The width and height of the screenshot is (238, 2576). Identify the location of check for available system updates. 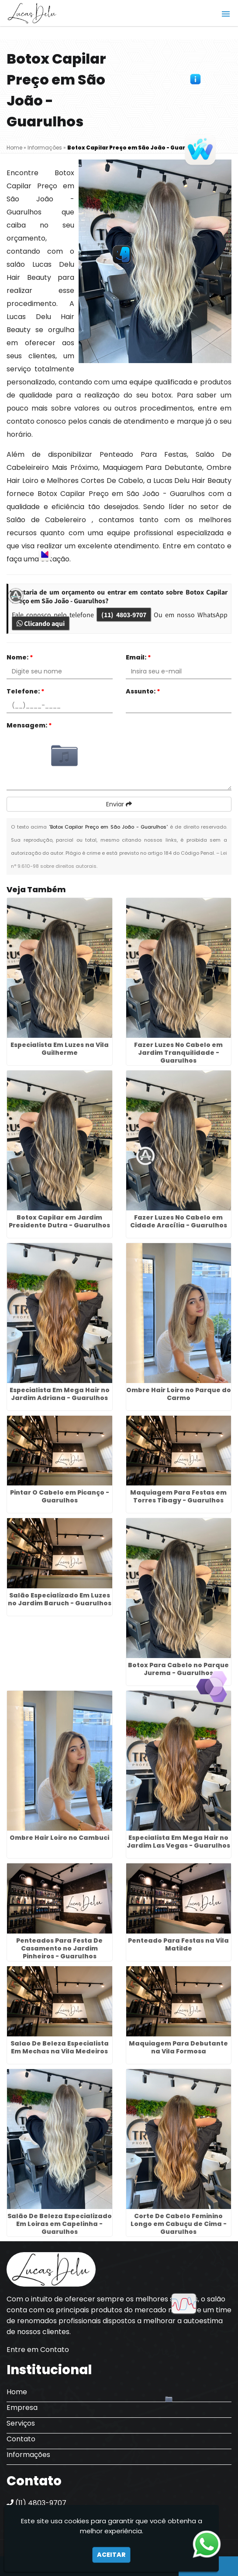
(145, 1156).